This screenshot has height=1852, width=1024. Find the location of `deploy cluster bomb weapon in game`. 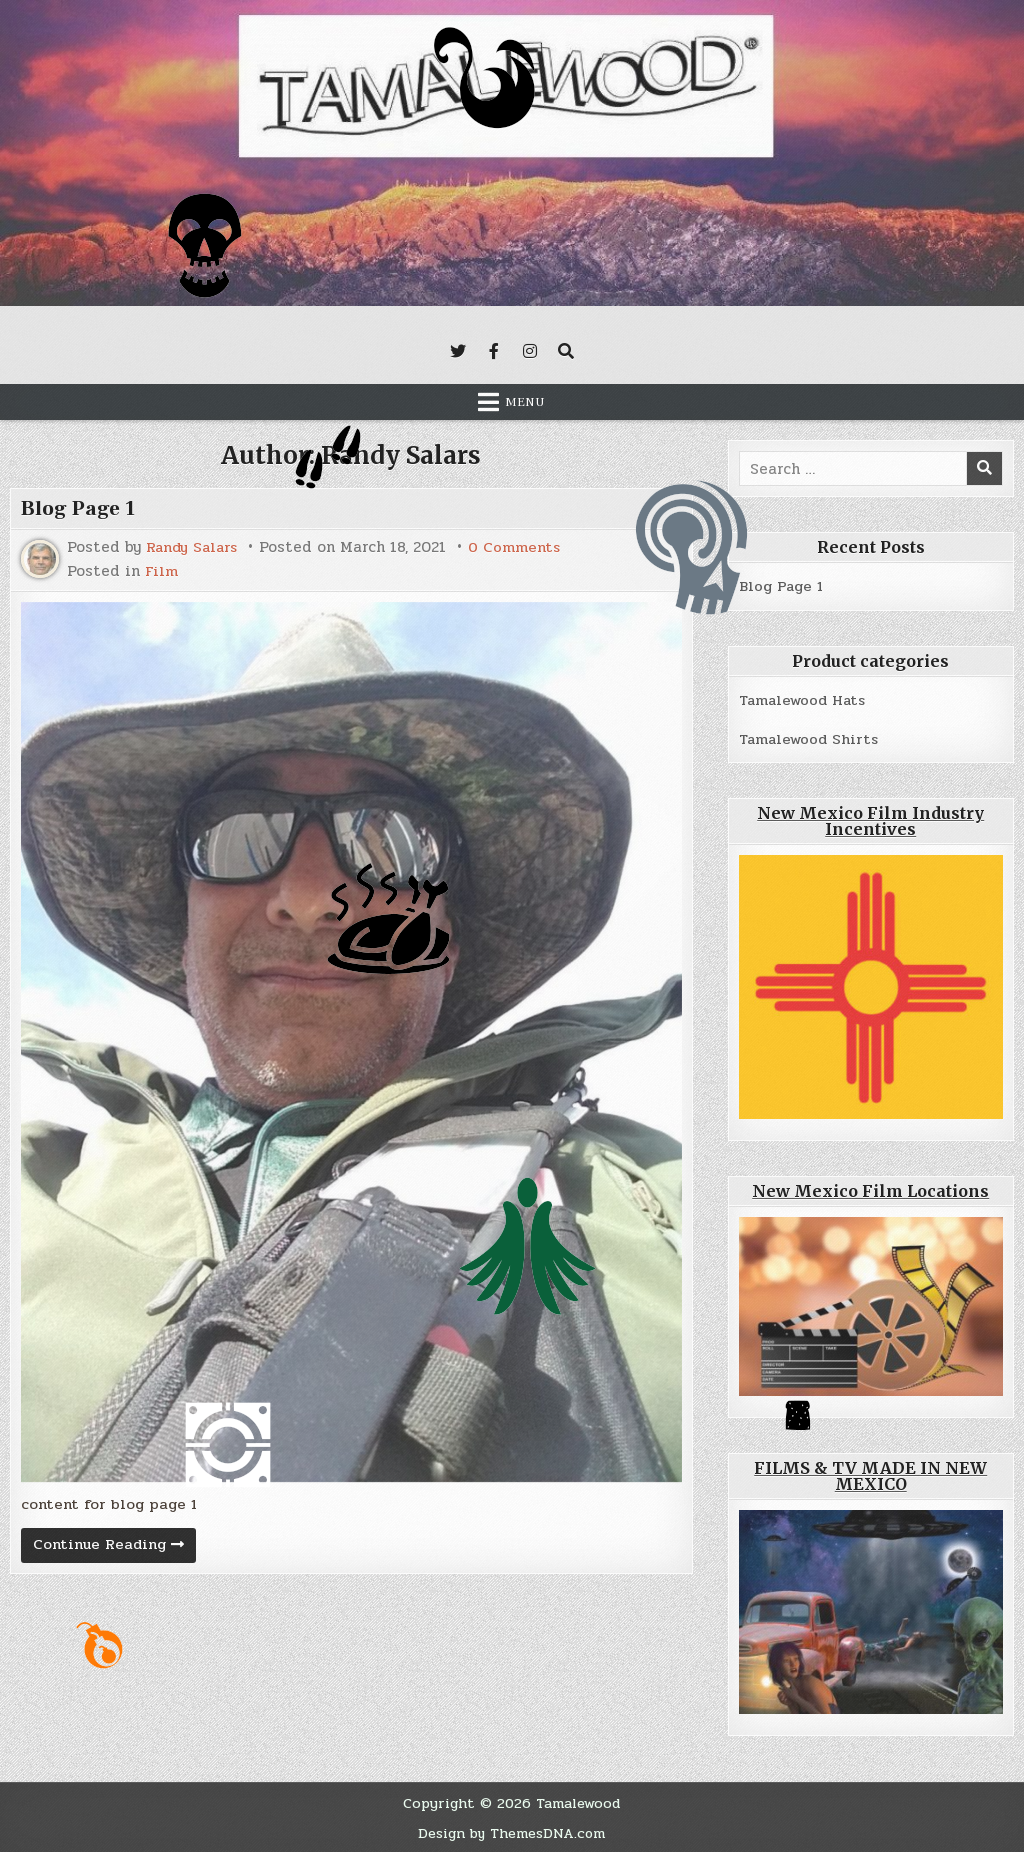

deploy cluster bomb weapon in game is located at coordinates (99, 1645).